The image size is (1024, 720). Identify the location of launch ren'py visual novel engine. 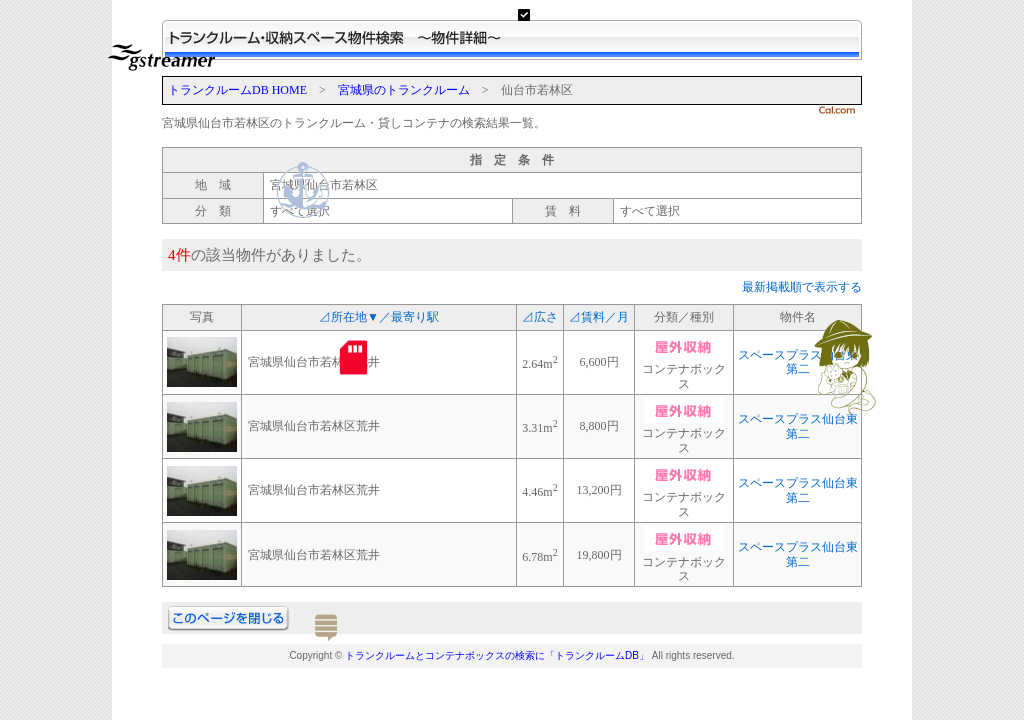
(845, 367).